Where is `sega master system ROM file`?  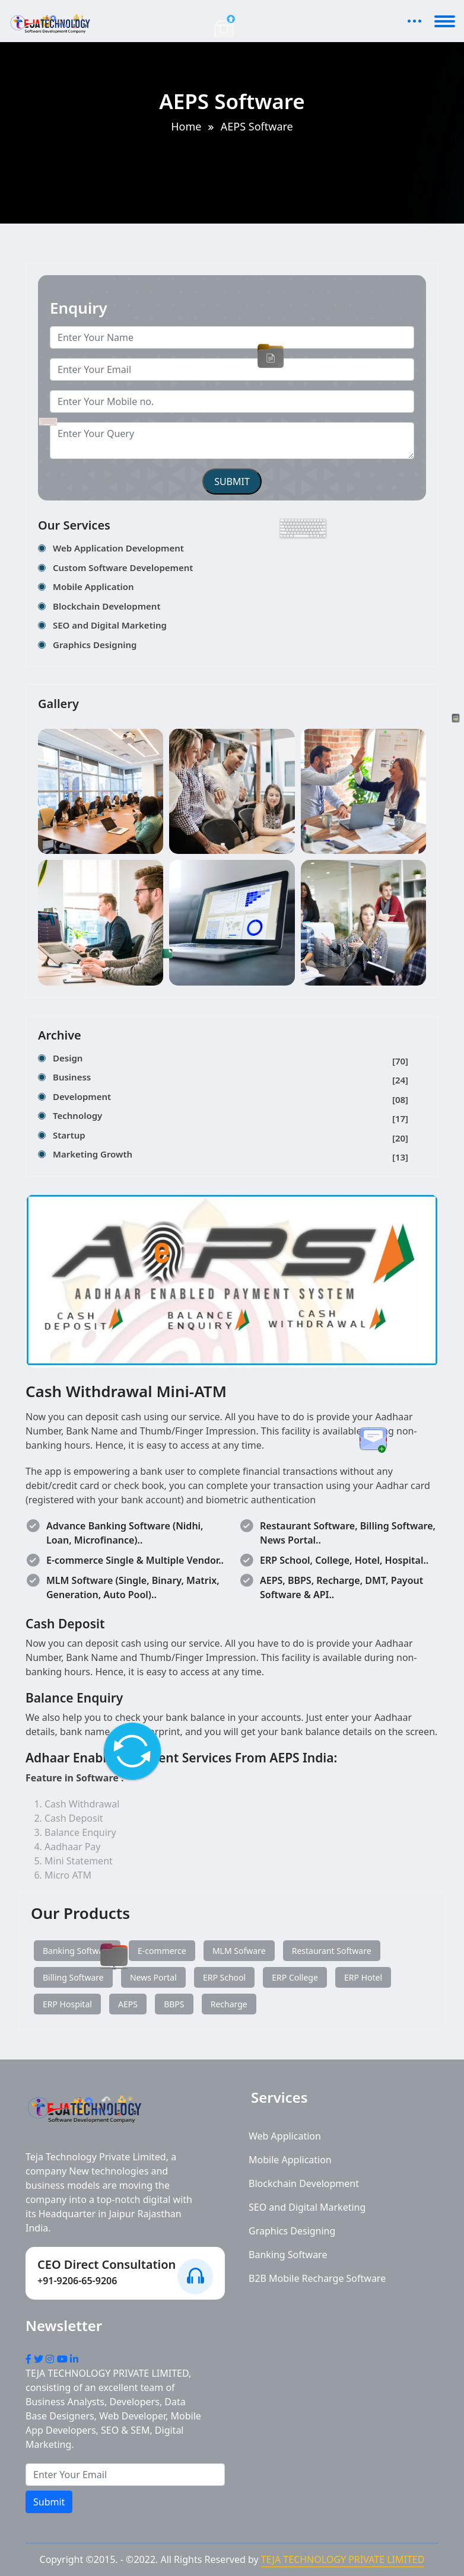
sega master system ROM file is located at coordinates (456, 718).